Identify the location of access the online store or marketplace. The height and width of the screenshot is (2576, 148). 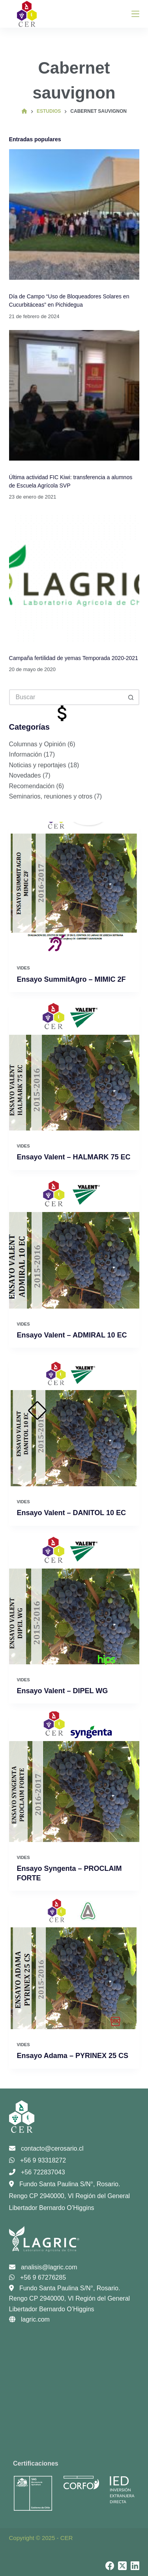
(115, 2021).